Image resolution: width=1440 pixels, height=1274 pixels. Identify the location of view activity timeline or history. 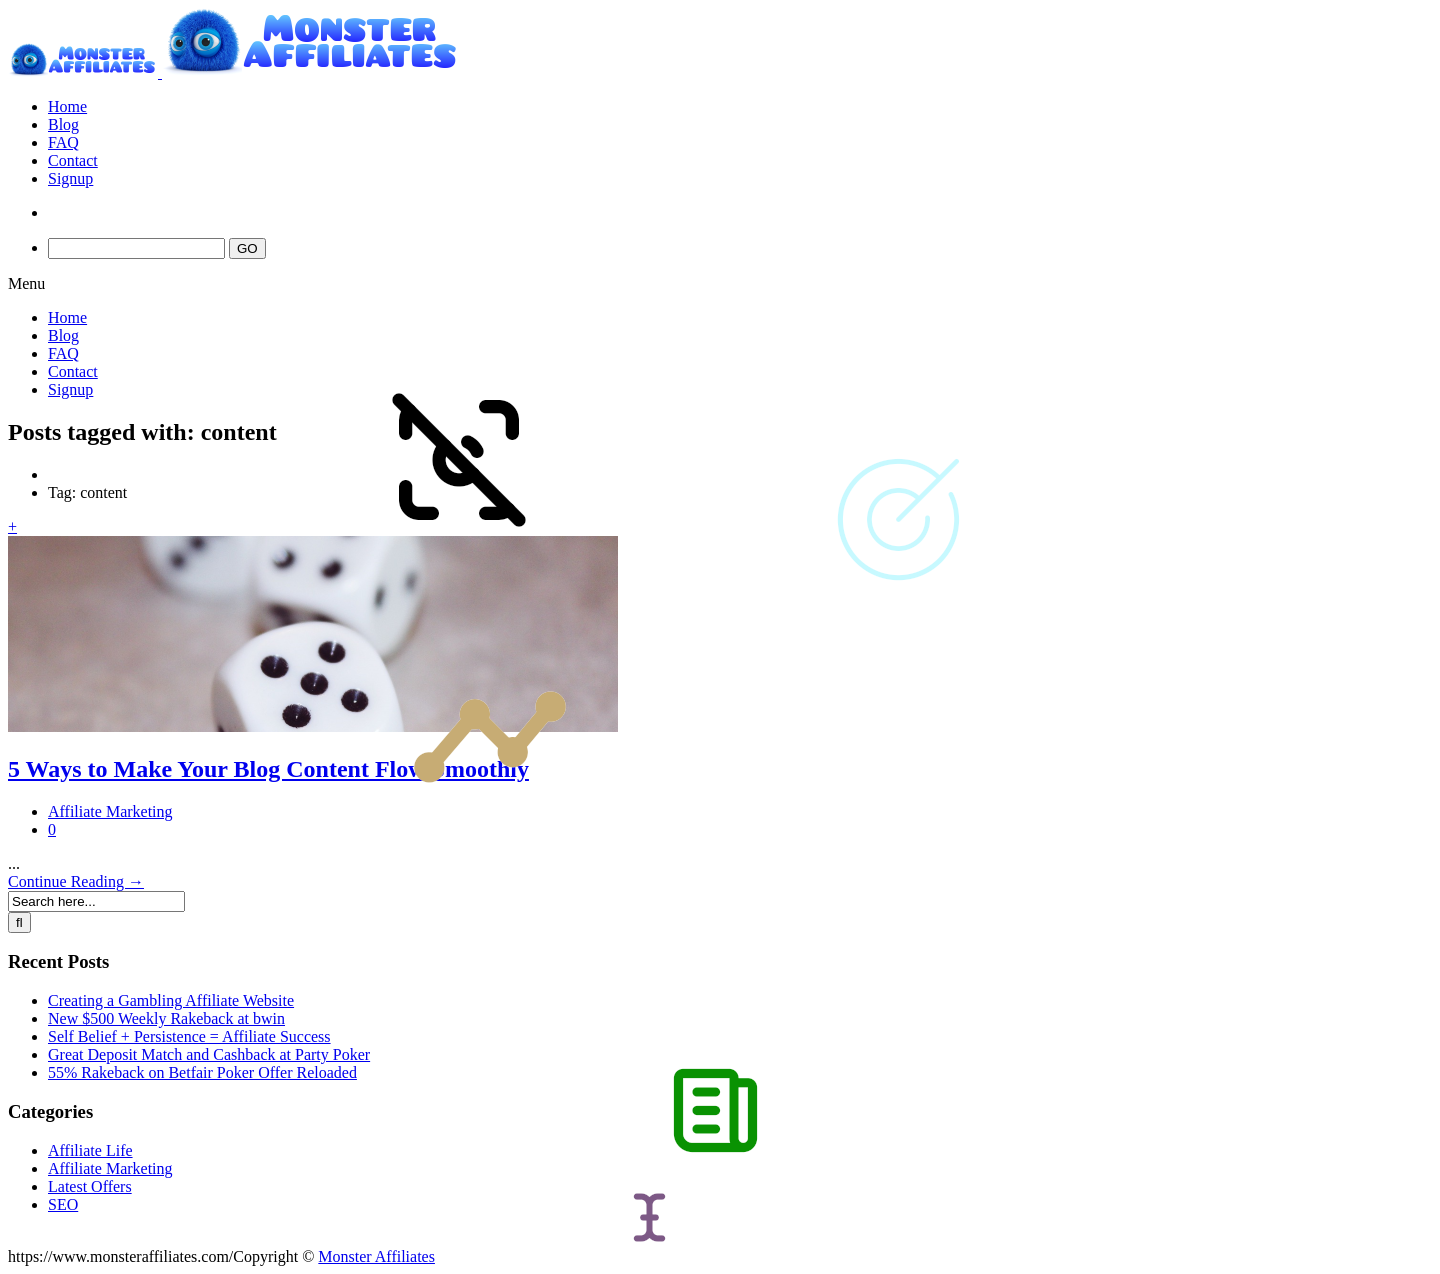
(490, 737).